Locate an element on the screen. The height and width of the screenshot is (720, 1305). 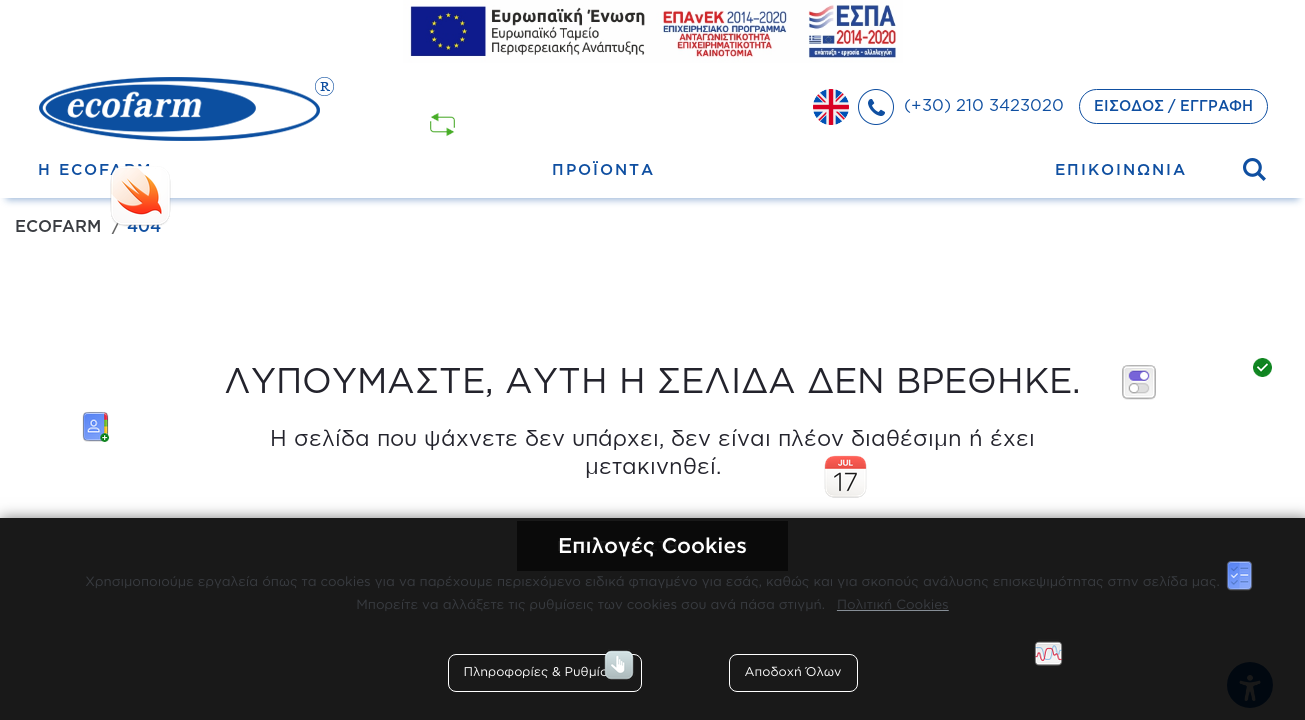
open system tweaks or customization settings is located at coordinates (1139, 382).